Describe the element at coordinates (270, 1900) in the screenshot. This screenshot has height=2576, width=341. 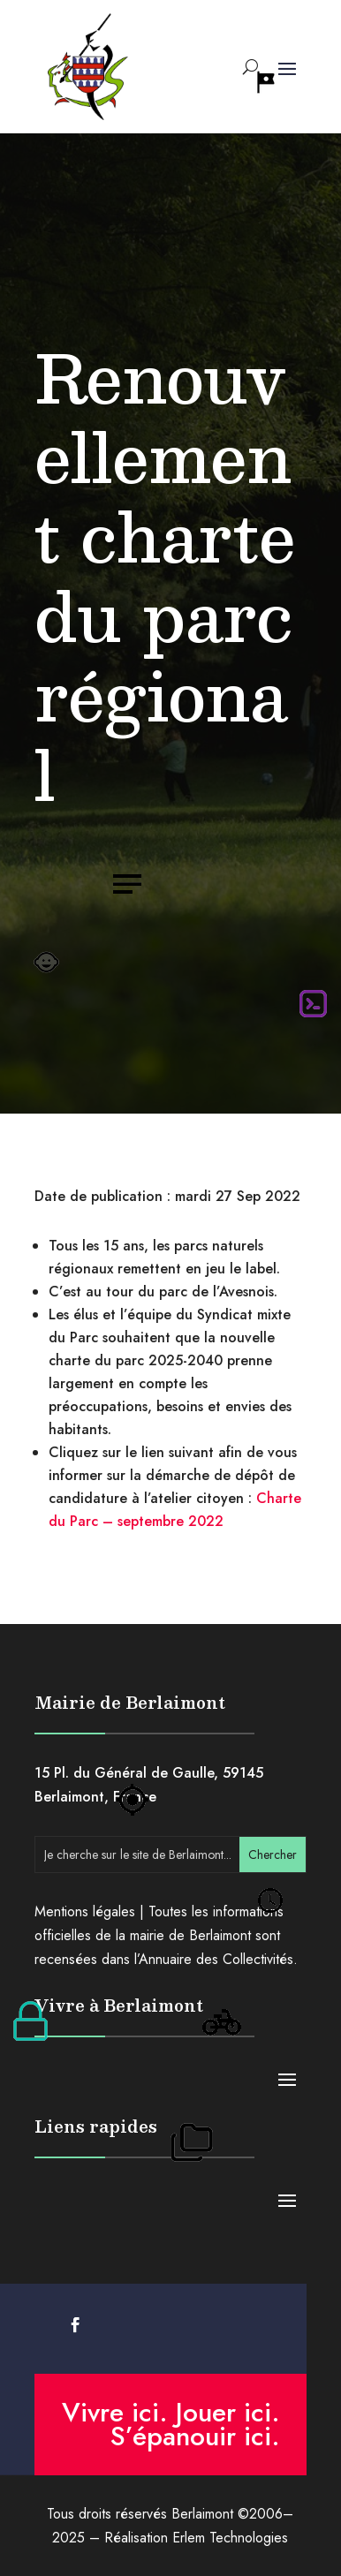
I see `view time or clock settings` at that location.